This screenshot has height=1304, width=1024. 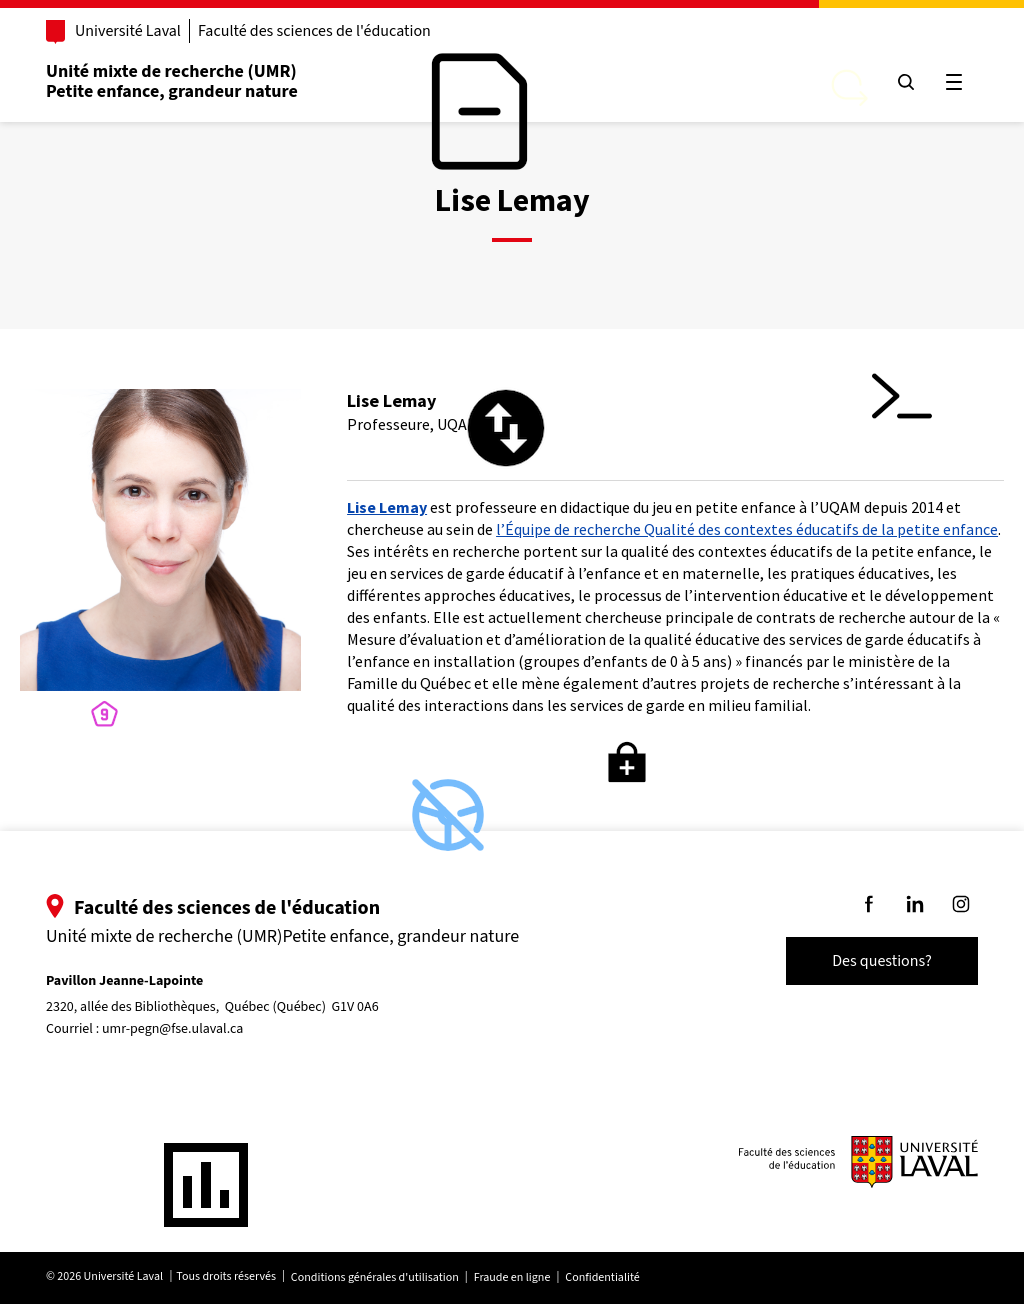 I want to click on indicates a file has been removed or deleted, so click(x=479, y=111).